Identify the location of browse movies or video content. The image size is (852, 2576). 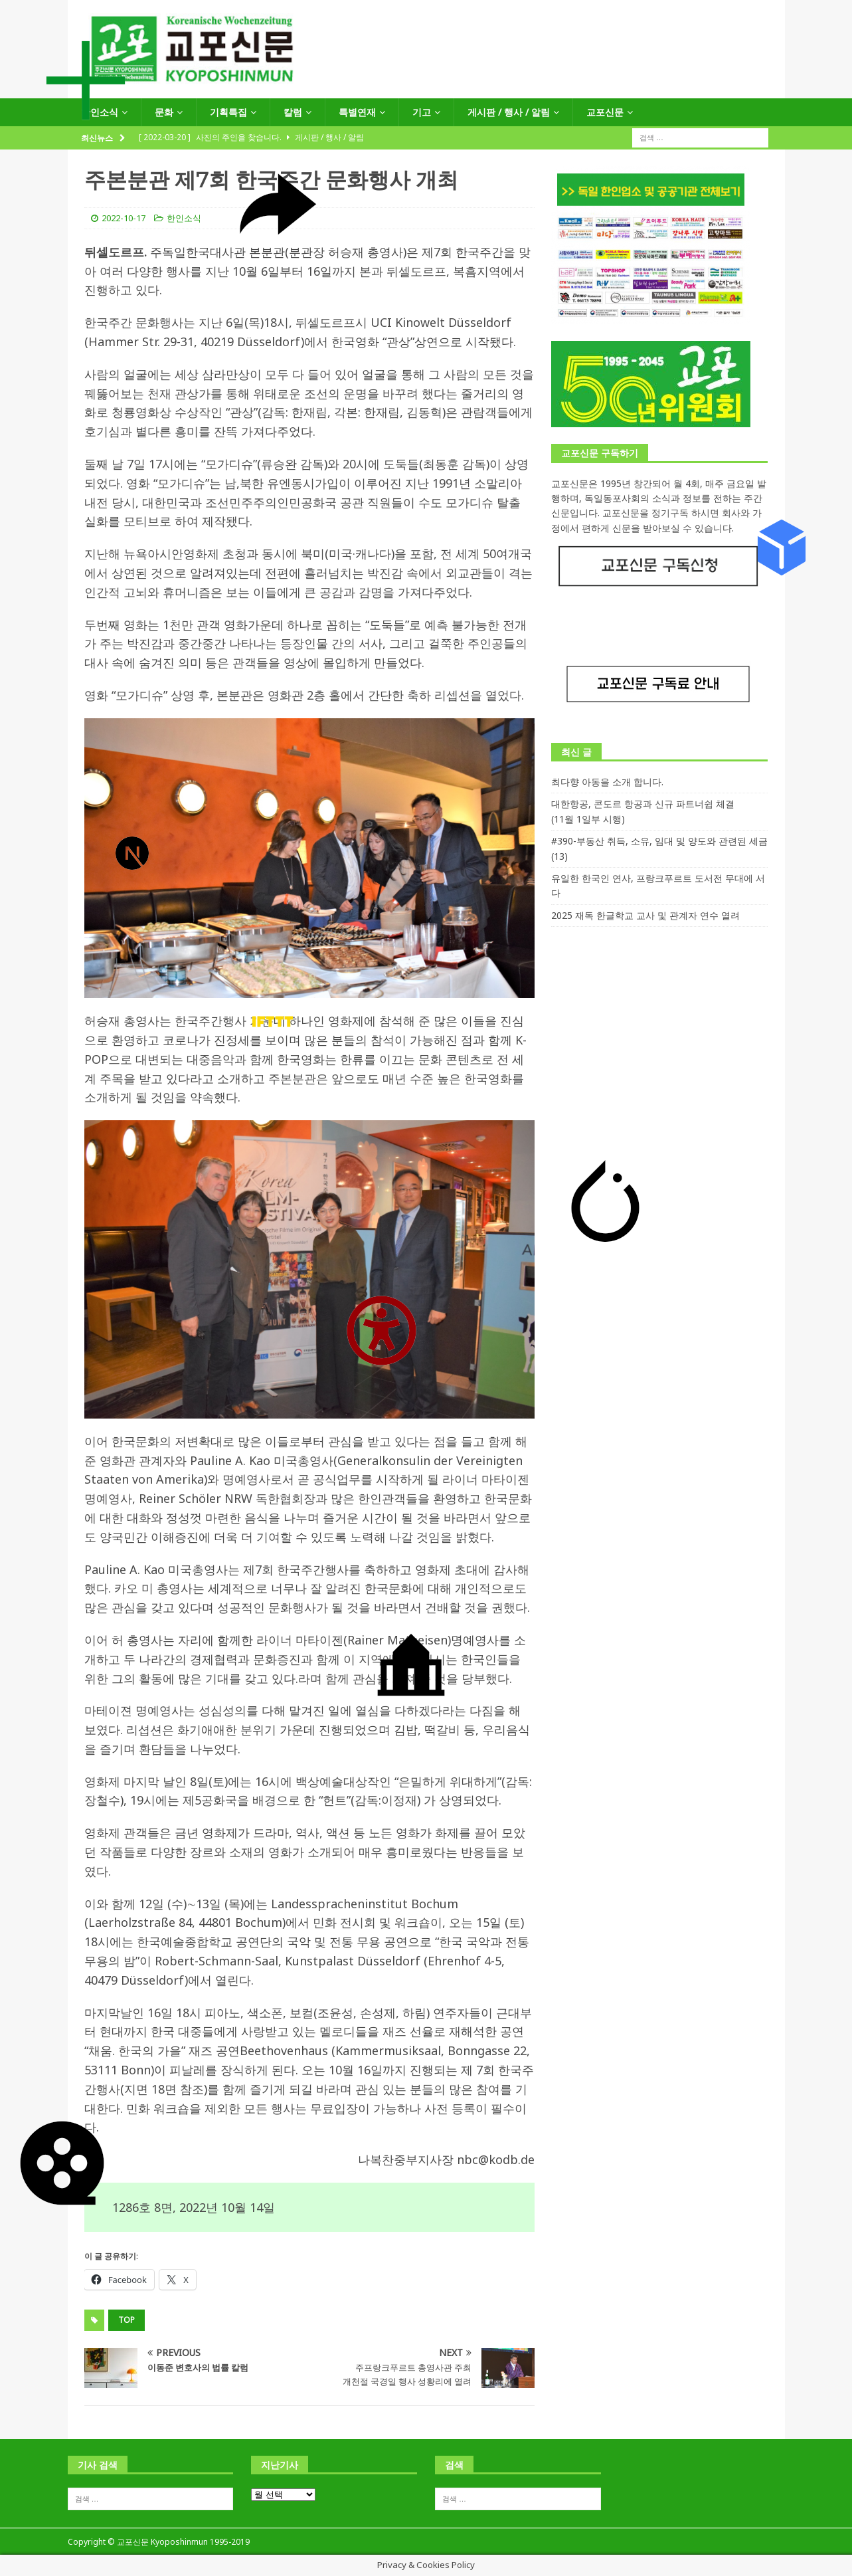
(62, 2163).